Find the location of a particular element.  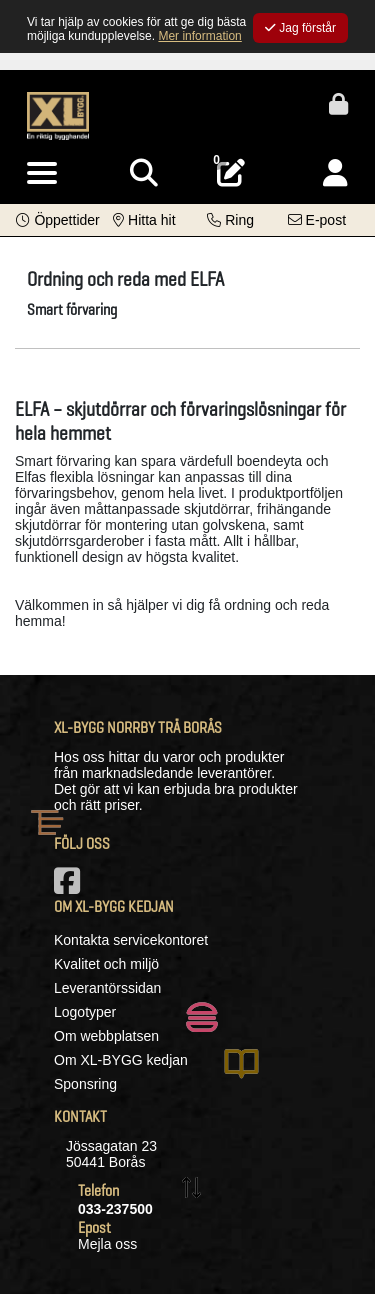

open reading mode or e-reader is located at coordinates (241, 1061).